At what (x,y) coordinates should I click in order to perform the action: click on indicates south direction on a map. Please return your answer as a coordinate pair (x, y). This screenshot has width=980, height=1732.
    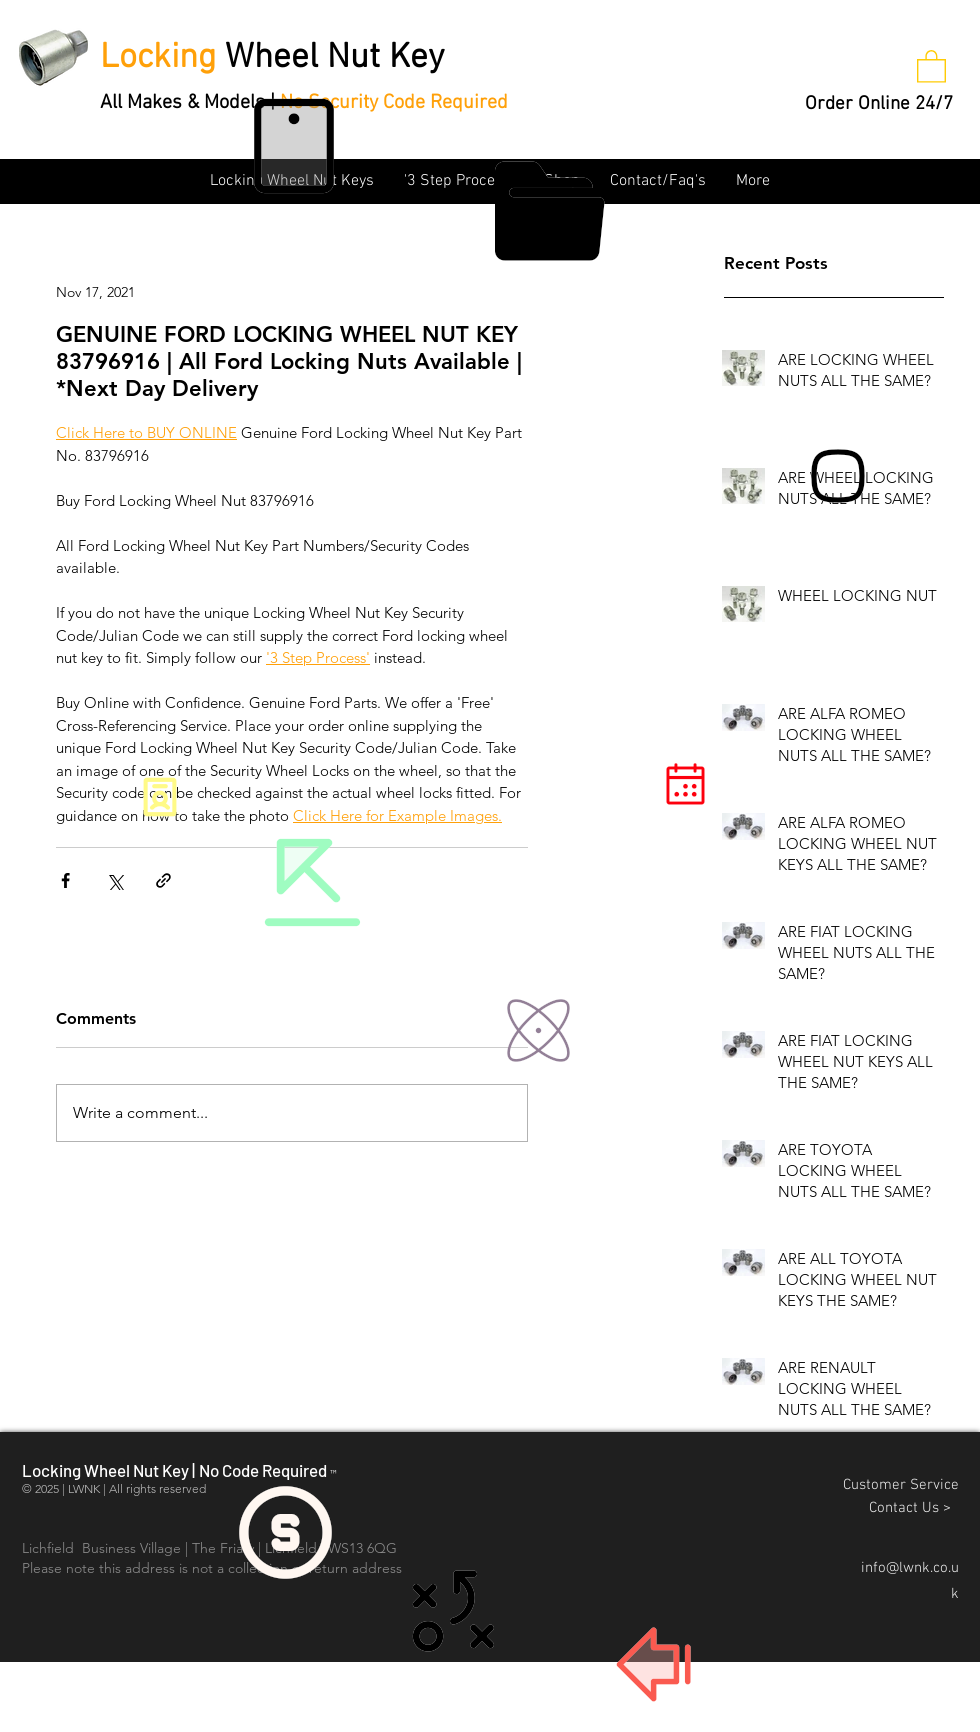
    Looking at the image, I should click on (285, 1532).